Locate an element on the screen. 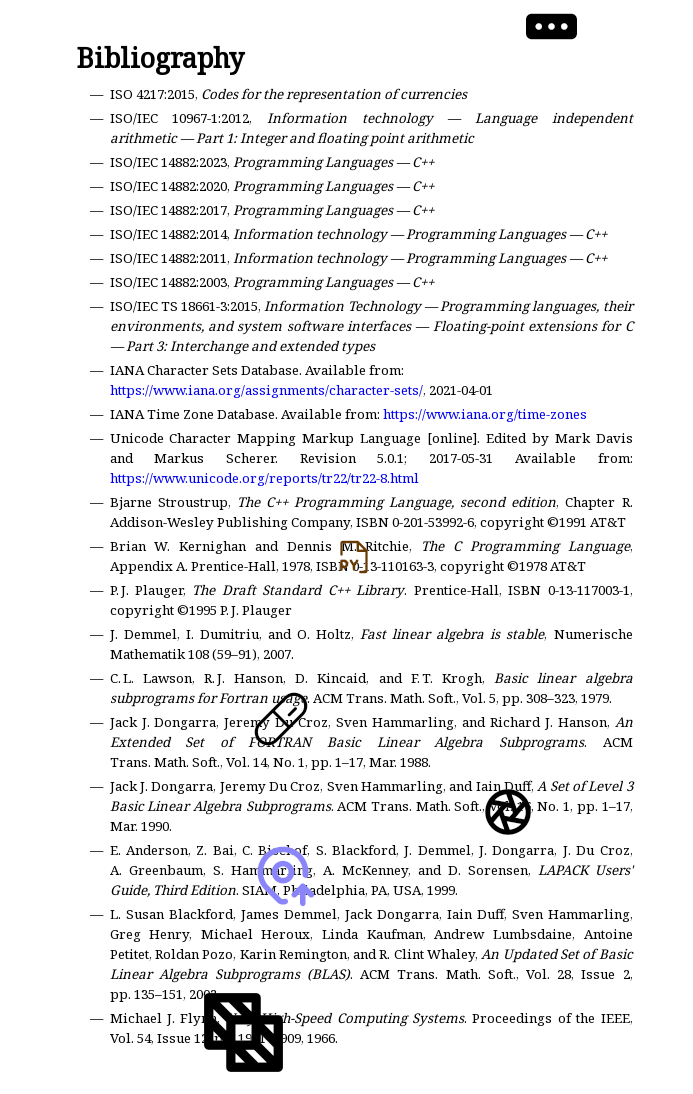 The width and height of the screenshot is (693, 1094). move a location pin upward on the map is located at coordinates (283, 875).